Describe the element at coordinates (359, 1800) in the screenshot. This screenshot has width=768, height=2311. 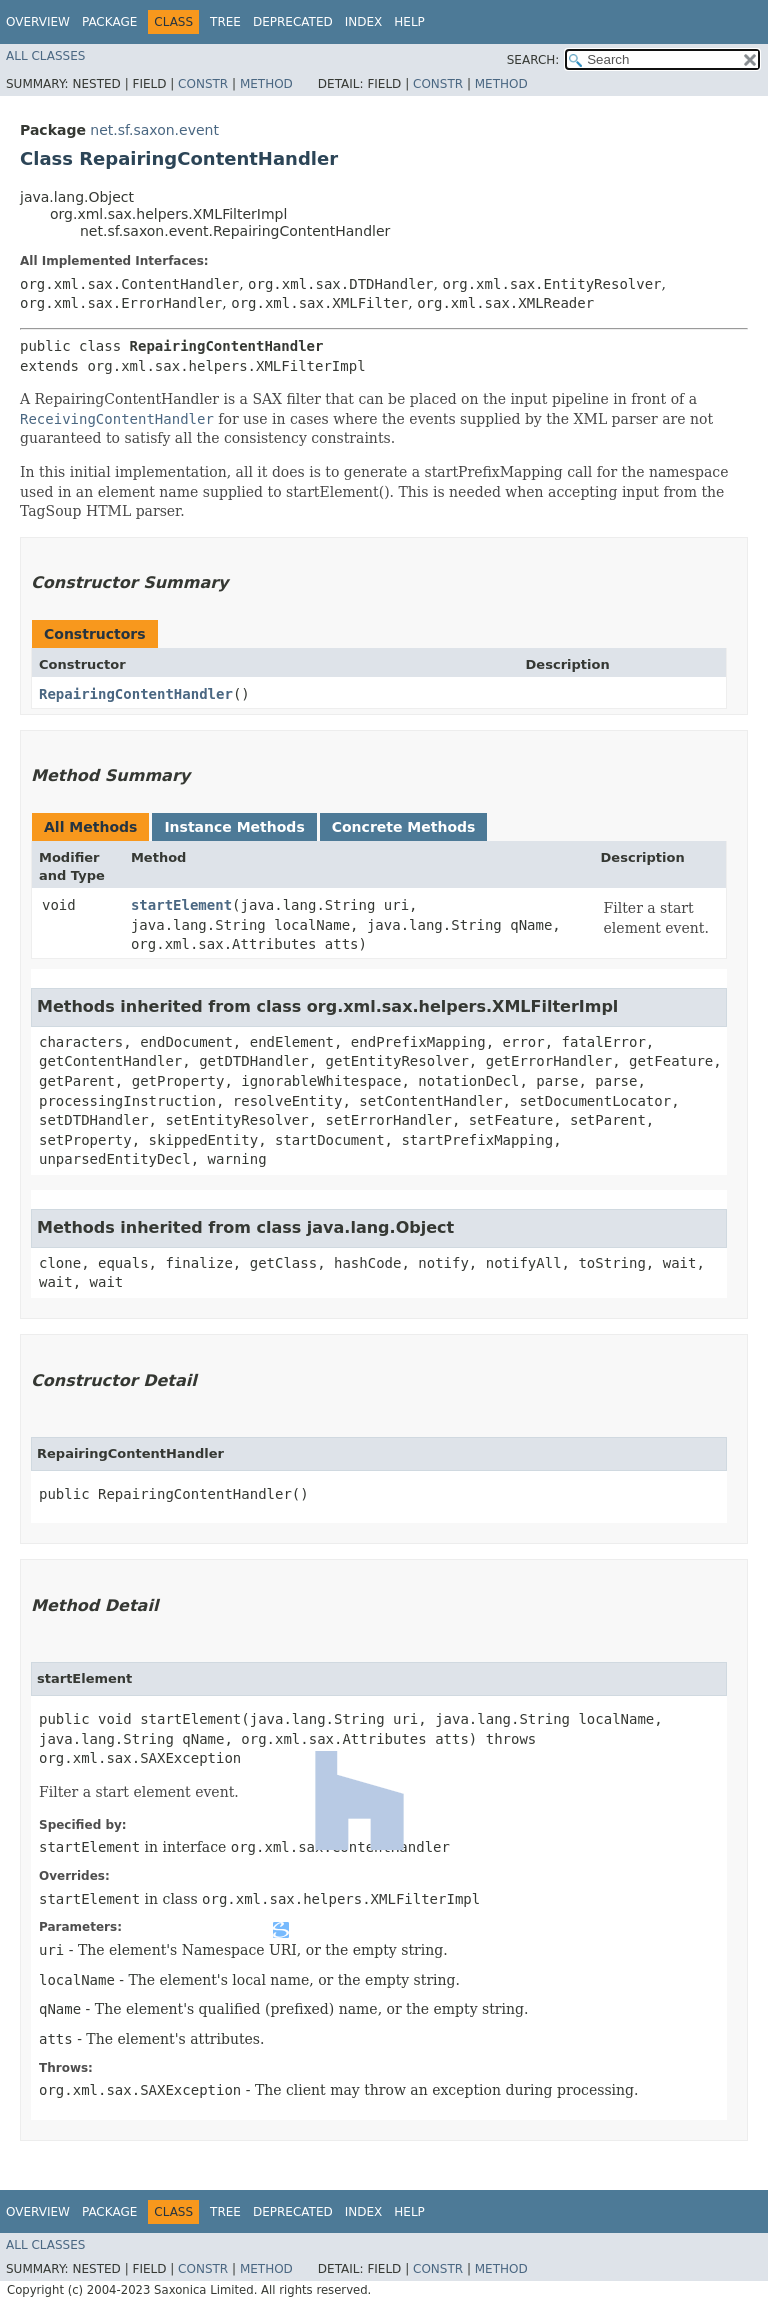
I see `open the houzz app for home design and renovation` at that location.